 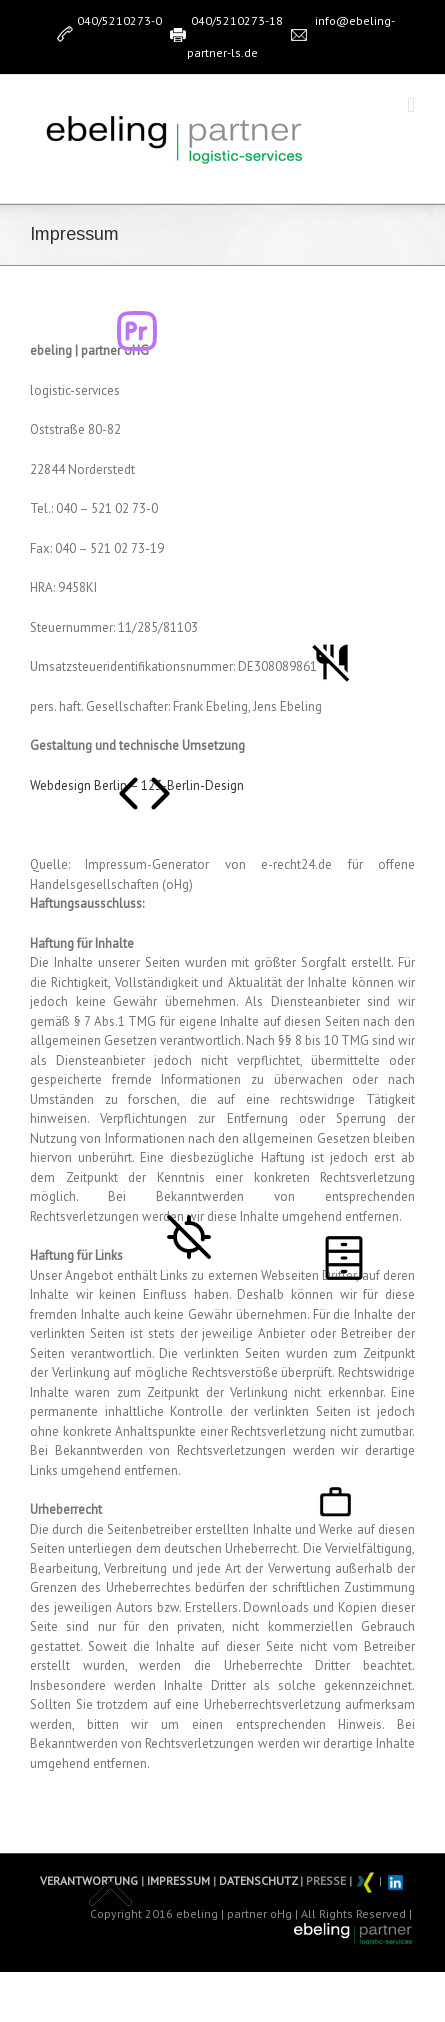 I want to click on browse furniture or home decor items, so click(x=344, y=1258).